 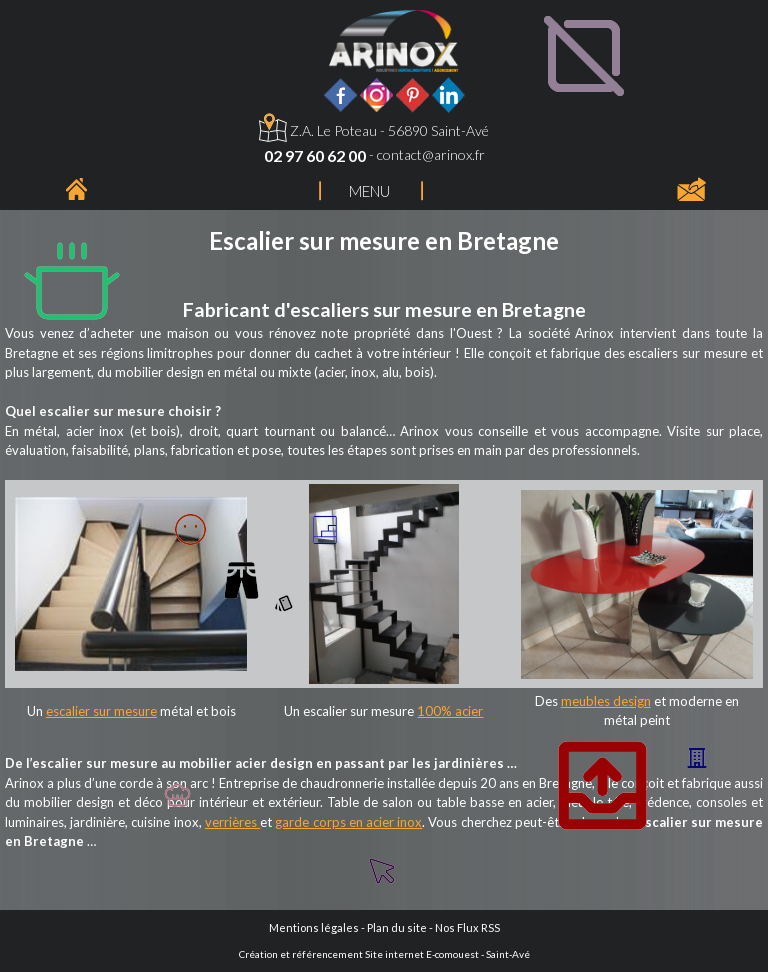 I want to click on access style or theme options, so click(x=284, y=603).